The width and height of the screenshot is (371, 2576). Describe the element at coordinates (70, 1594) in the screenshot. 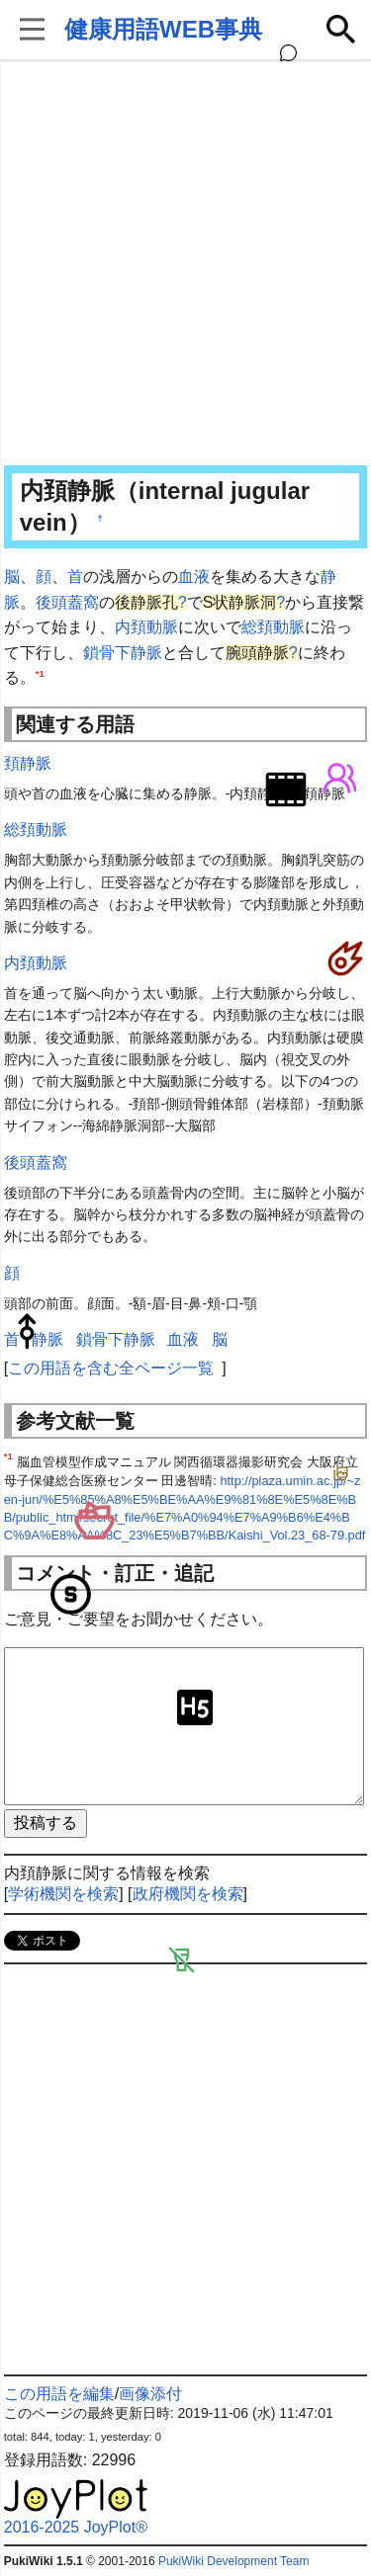

I see `indicates south direction on a map` at that location.